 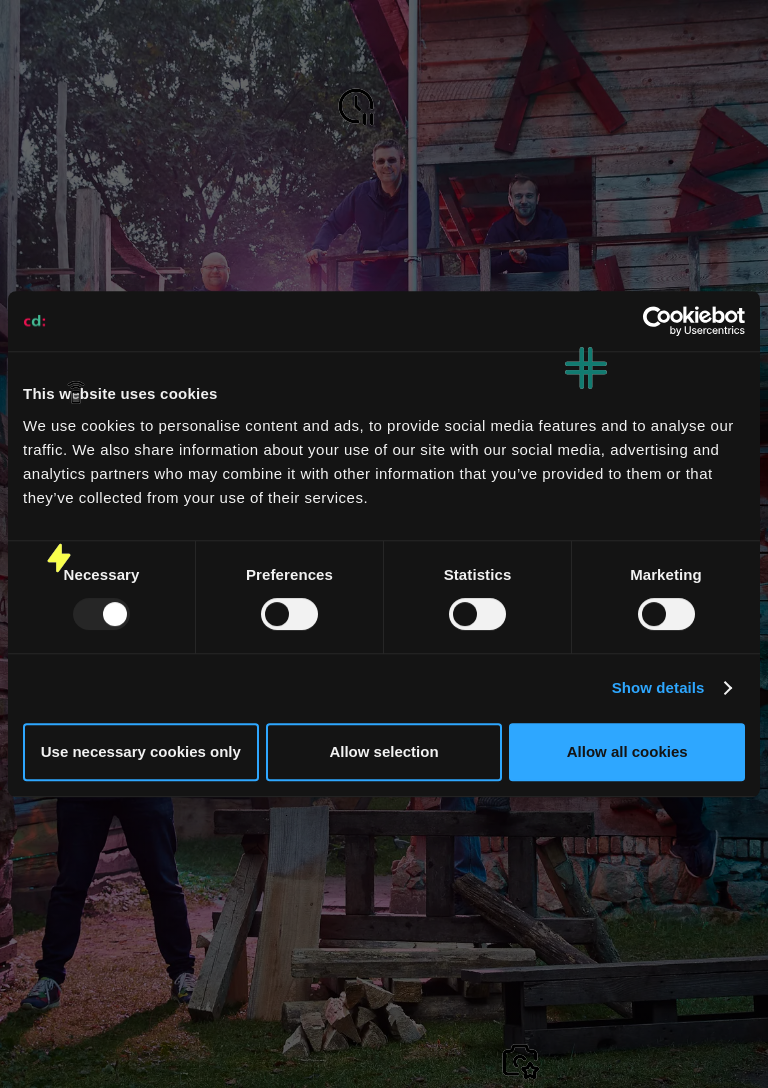 I want to click on mark a photo as favorite, so click(x=520, y=1060).